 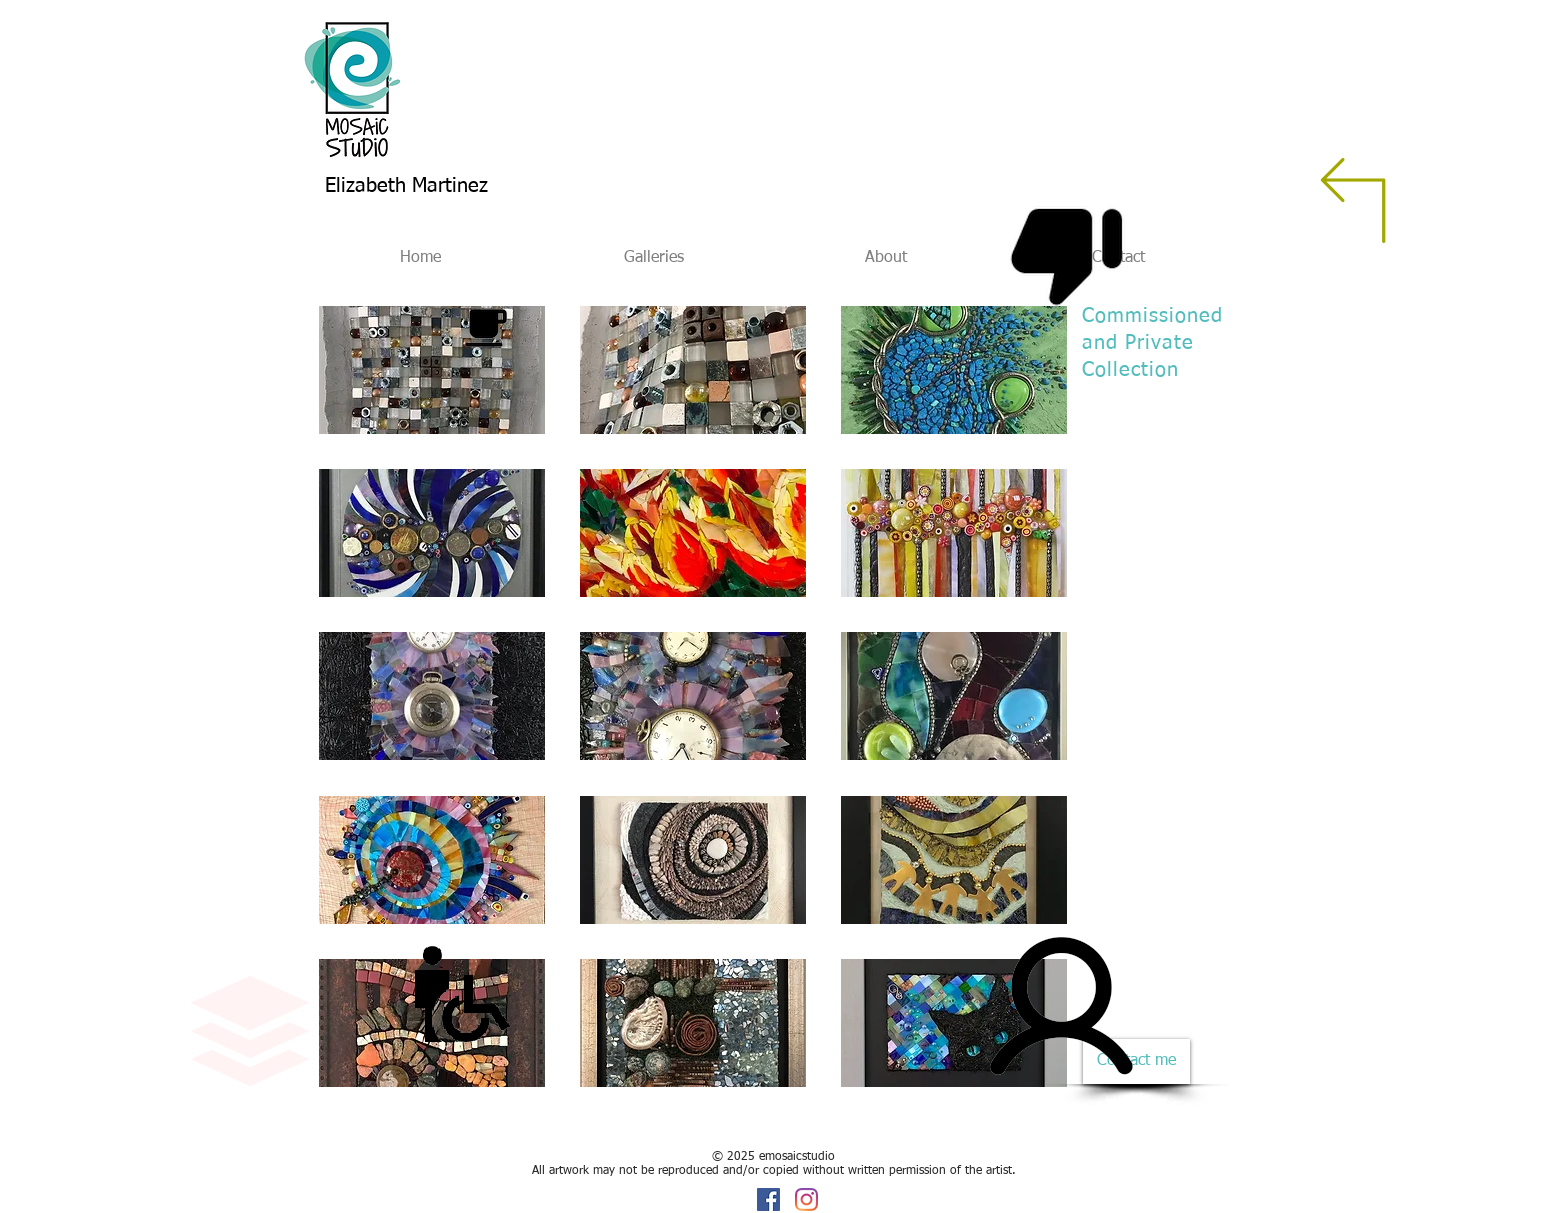 What do you see at coordinates (1067, 253) in the screenshot?
I see `dislike or downvote content` at bounding box center [1067, 253].